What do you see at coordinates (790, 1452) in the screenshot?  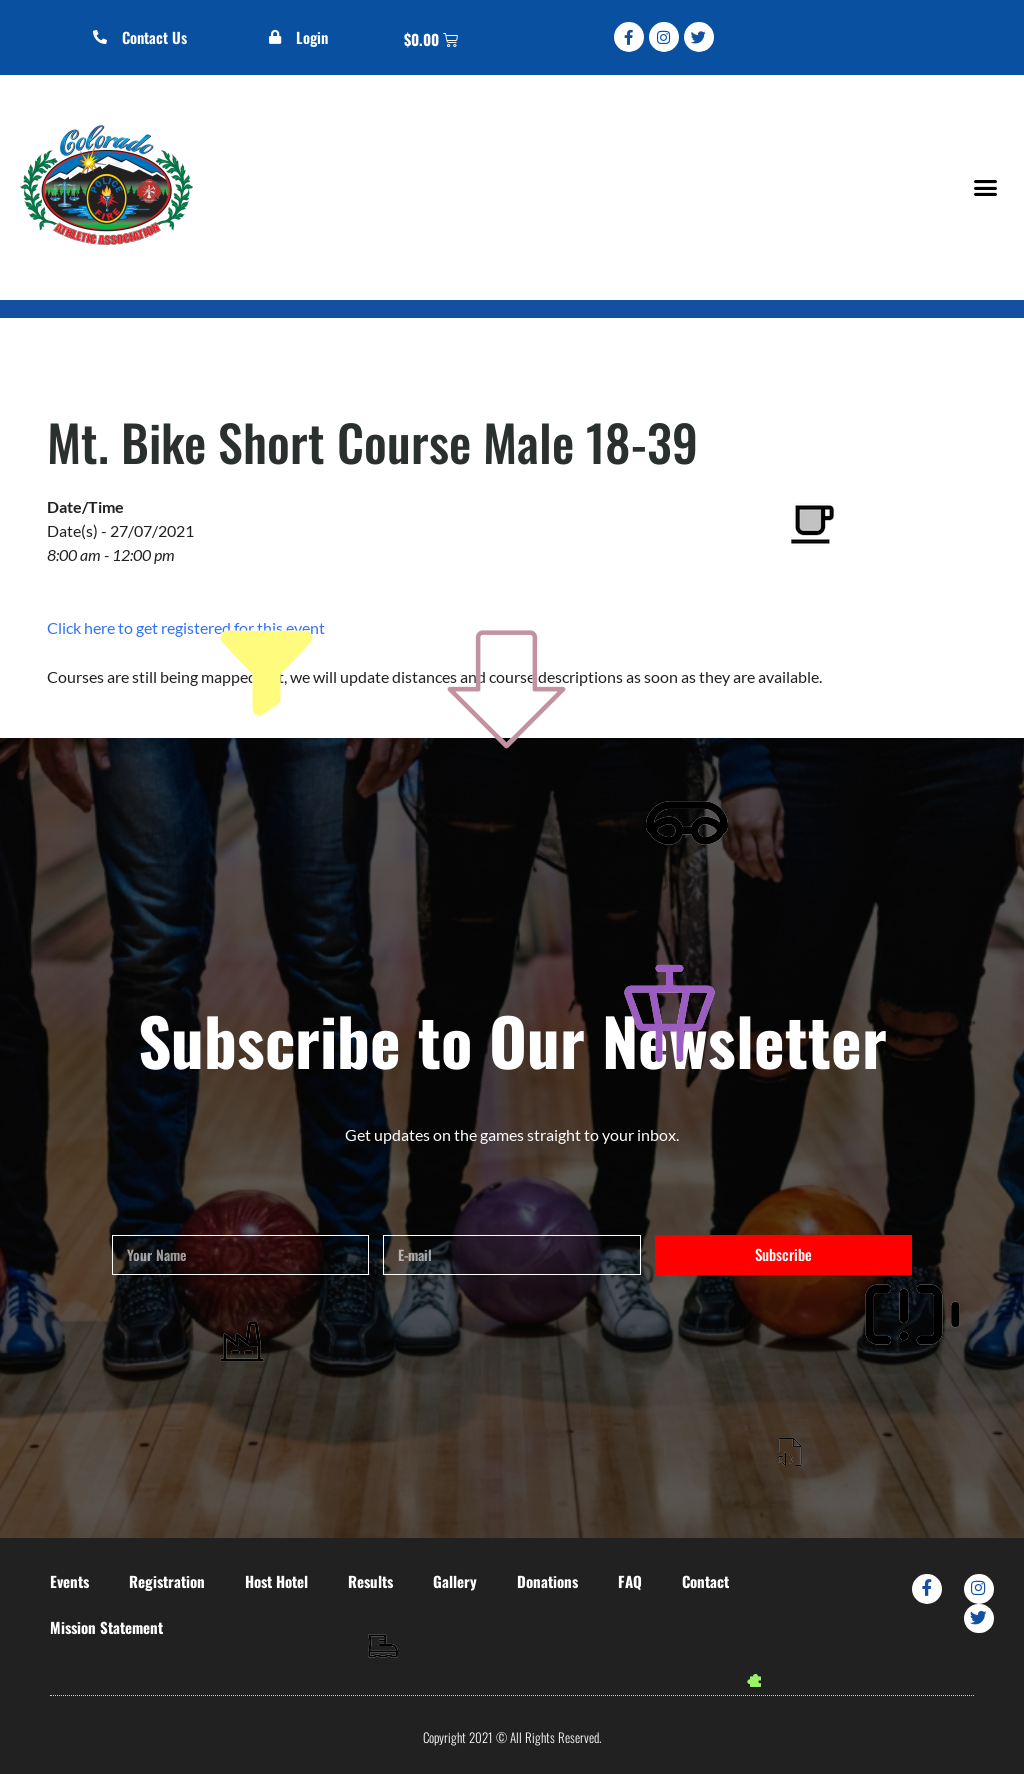 I see `open an audio file` at bounding box center [790, 1452].